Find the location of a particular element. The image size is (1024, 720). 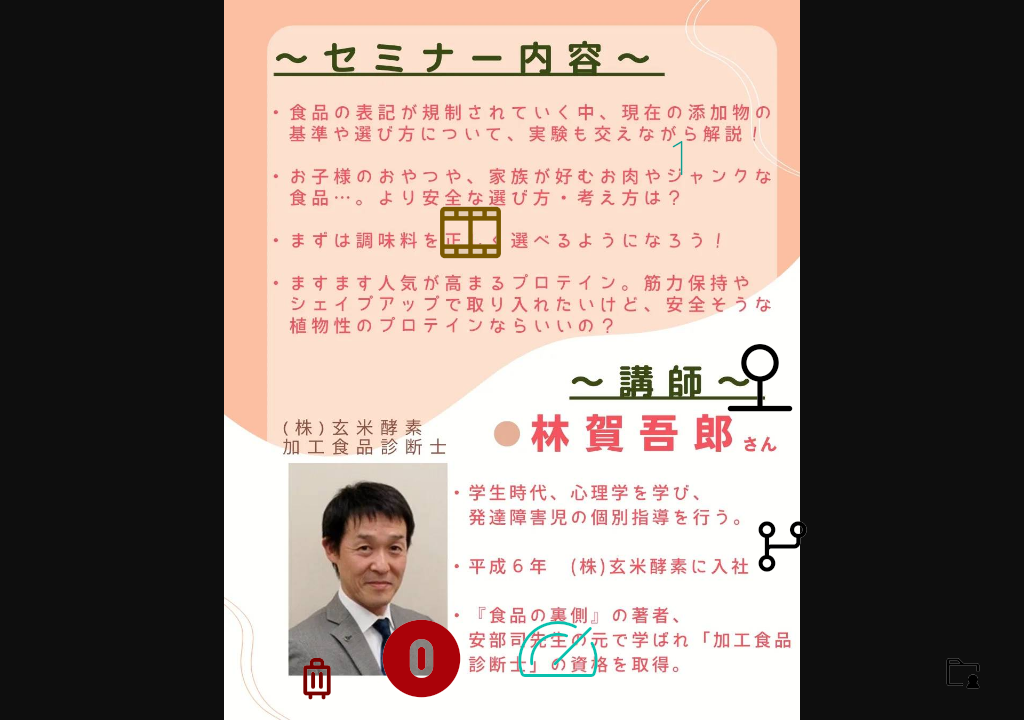

view performance or speed metrics is located at coordinates (558, 652).